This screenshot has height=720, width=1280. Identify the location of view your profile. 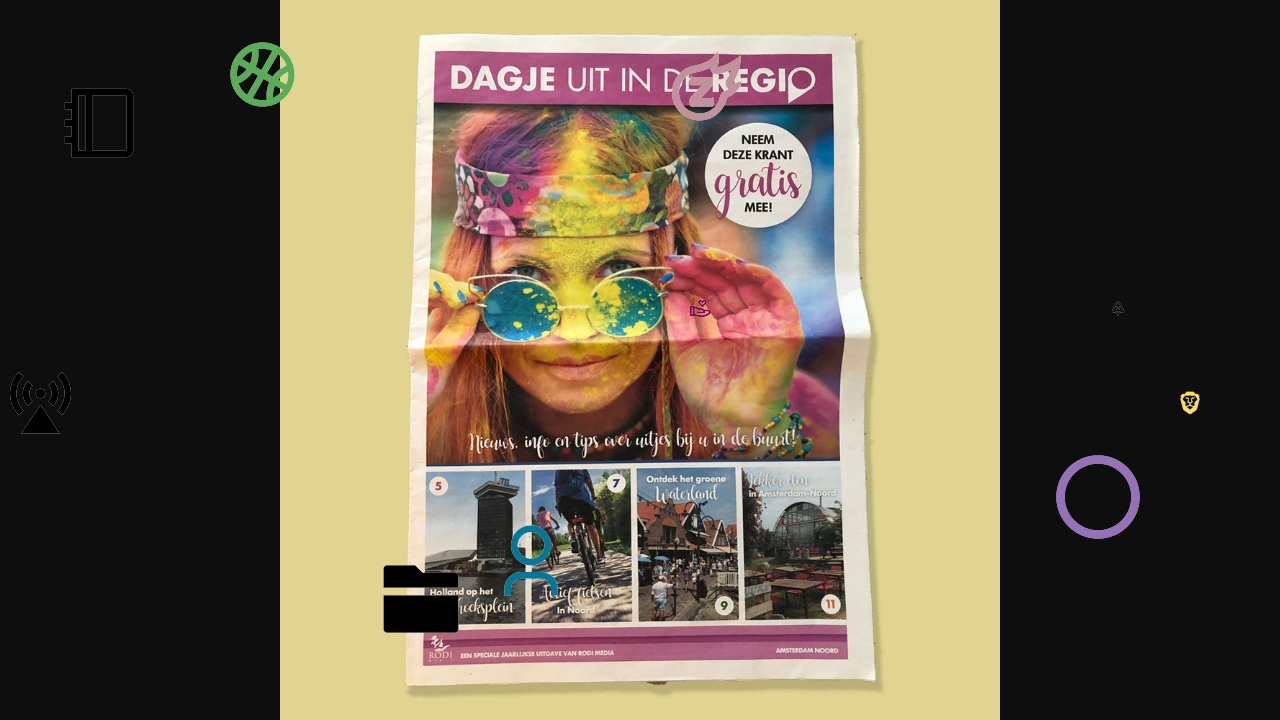
(531, 562).